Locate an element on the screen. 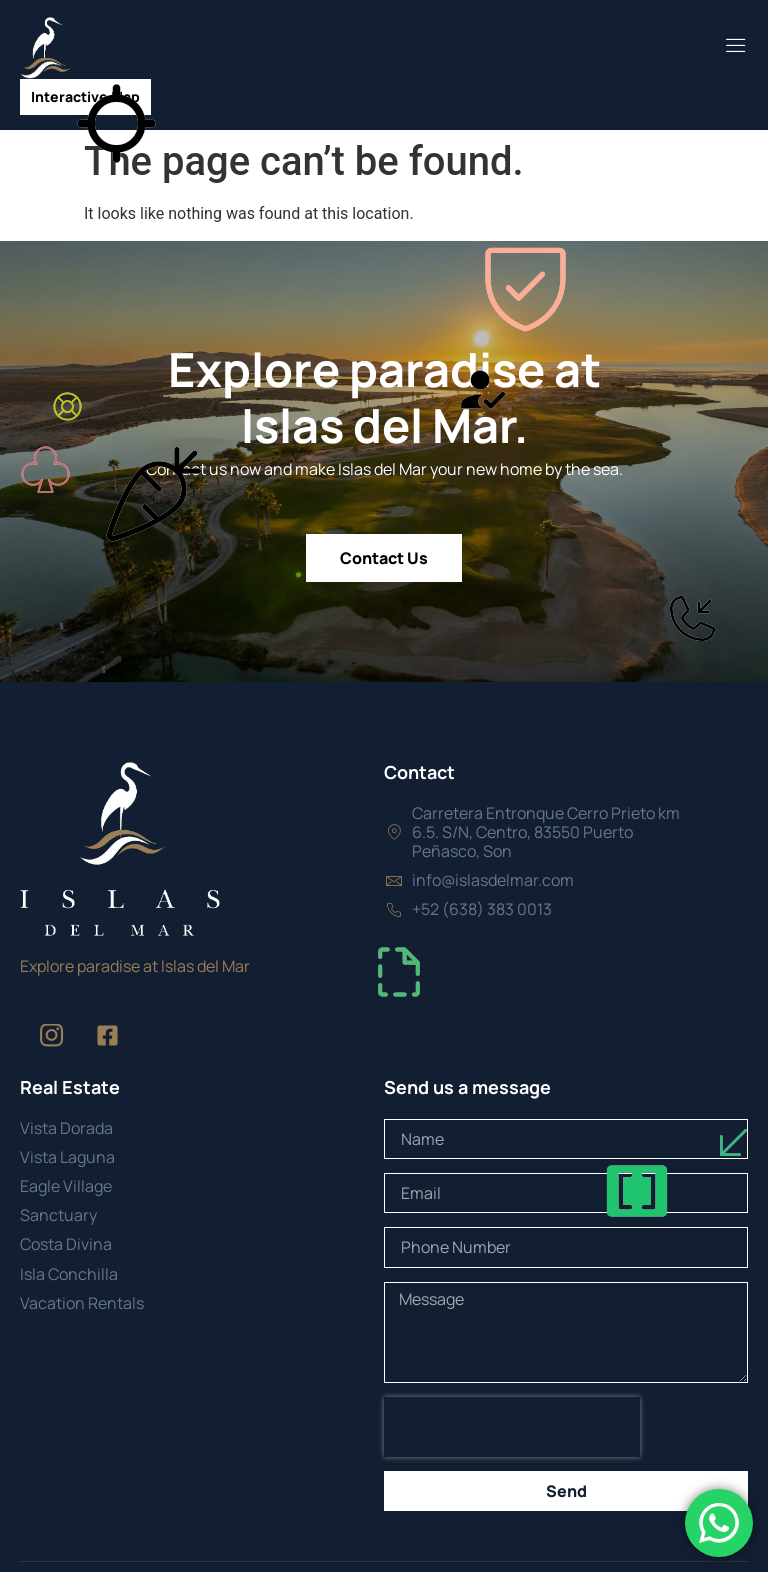 This screenshot has width=768, height=1572. incoming call notification is located at coordinates (693, 617).